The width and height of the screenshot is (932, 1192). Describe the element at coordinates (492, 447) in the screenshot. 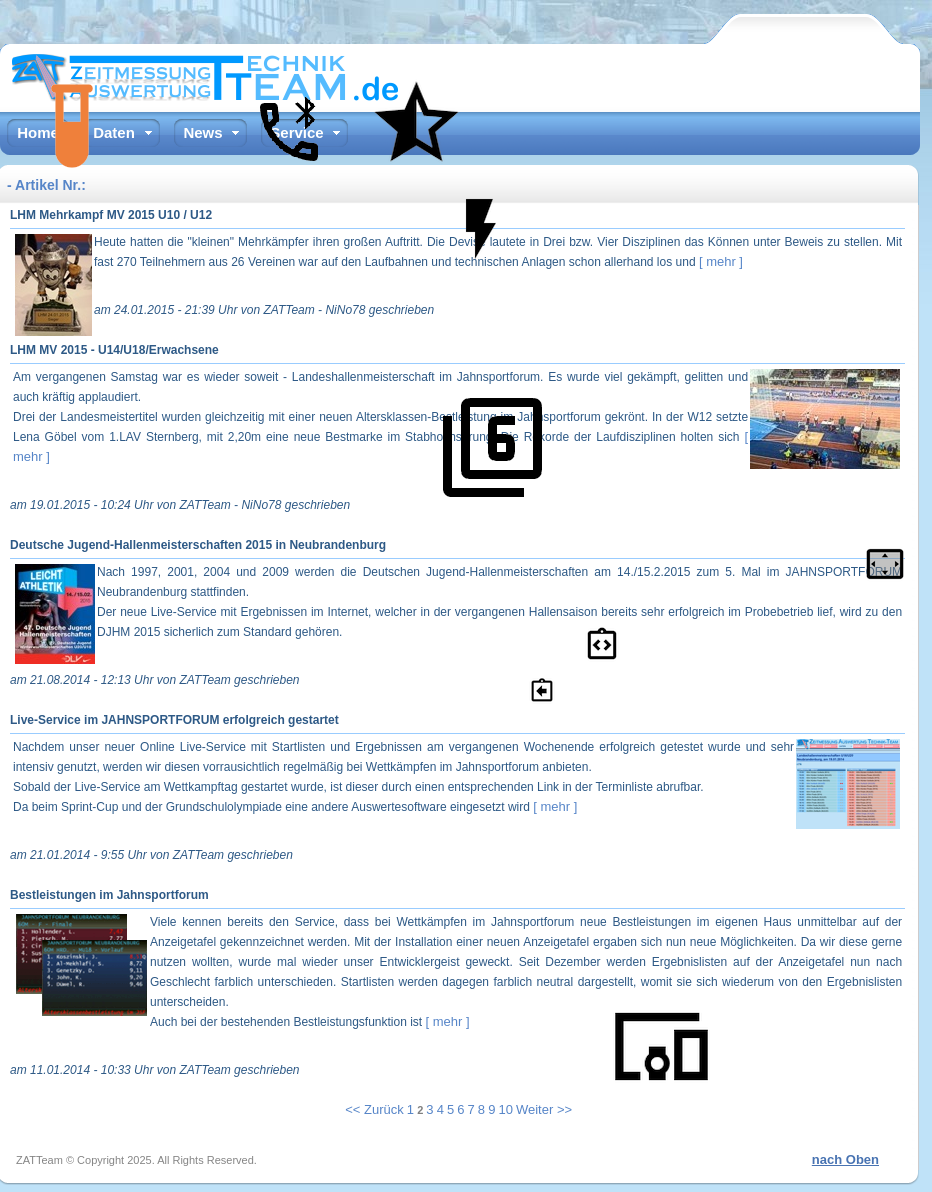

I see `indicates 6 items selected or filtered` at that location.